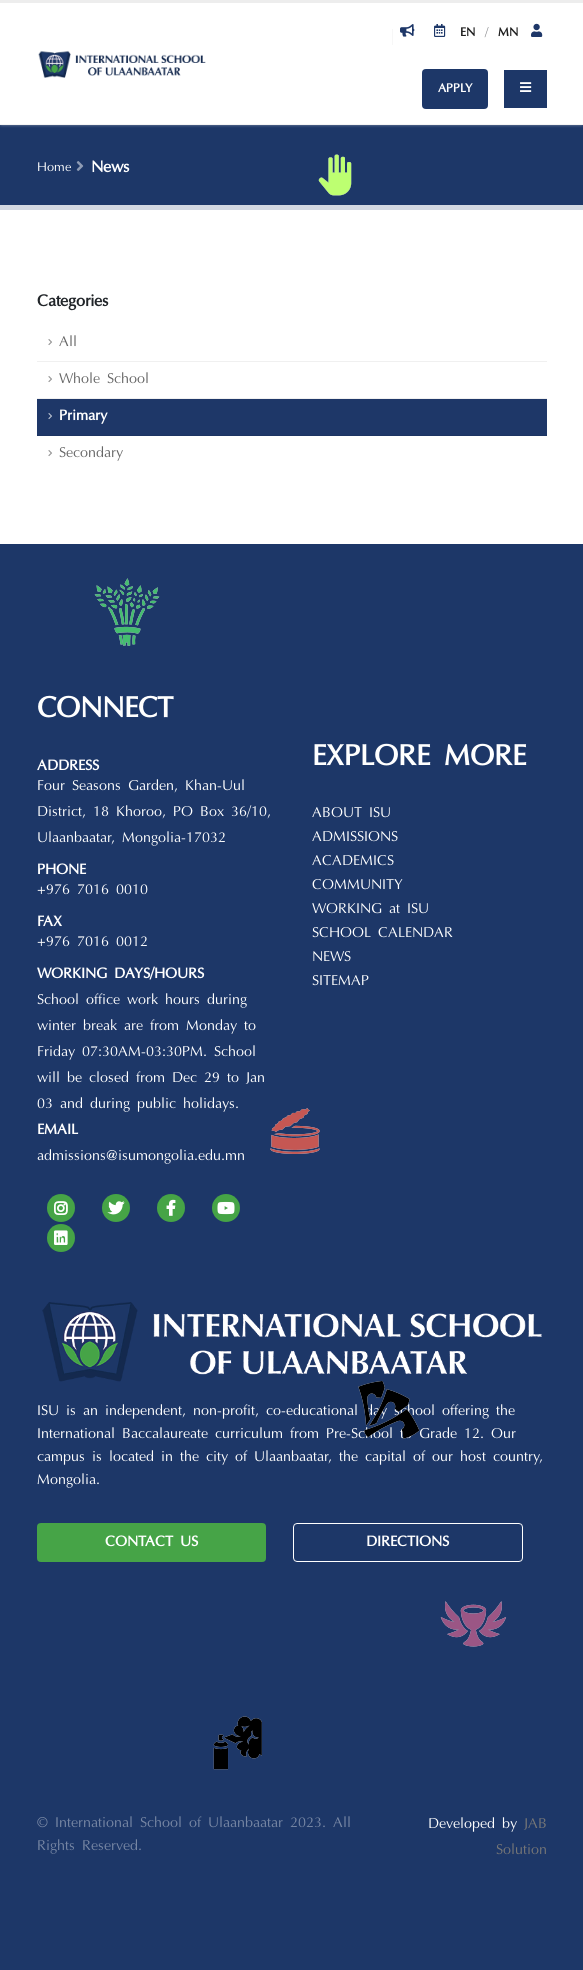 This screenshot has height=1970, width=583. Describe the element at coordinates (388, 1409) in the screenshot. I see `select hatchet or axe weapon type` at that location.